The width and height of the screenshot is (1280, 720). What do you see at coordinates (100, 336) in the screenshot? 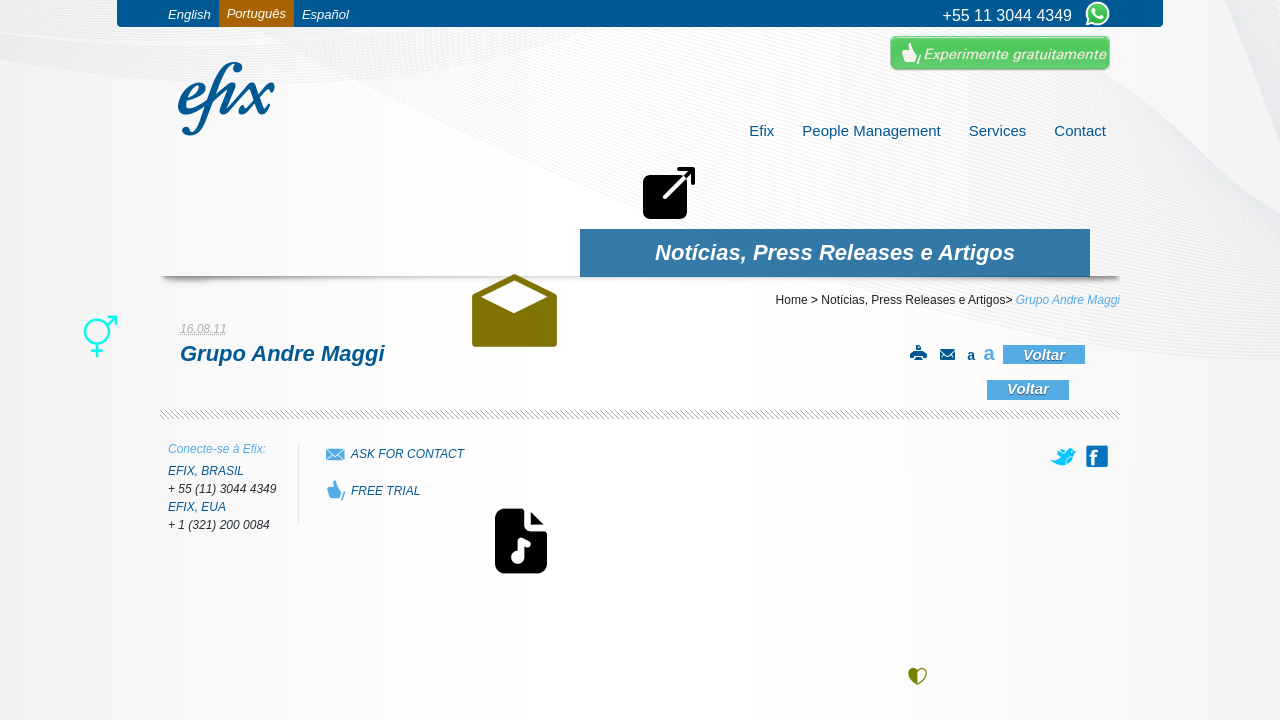
I see `select gender or sex options` at bounding box center [100, 336].